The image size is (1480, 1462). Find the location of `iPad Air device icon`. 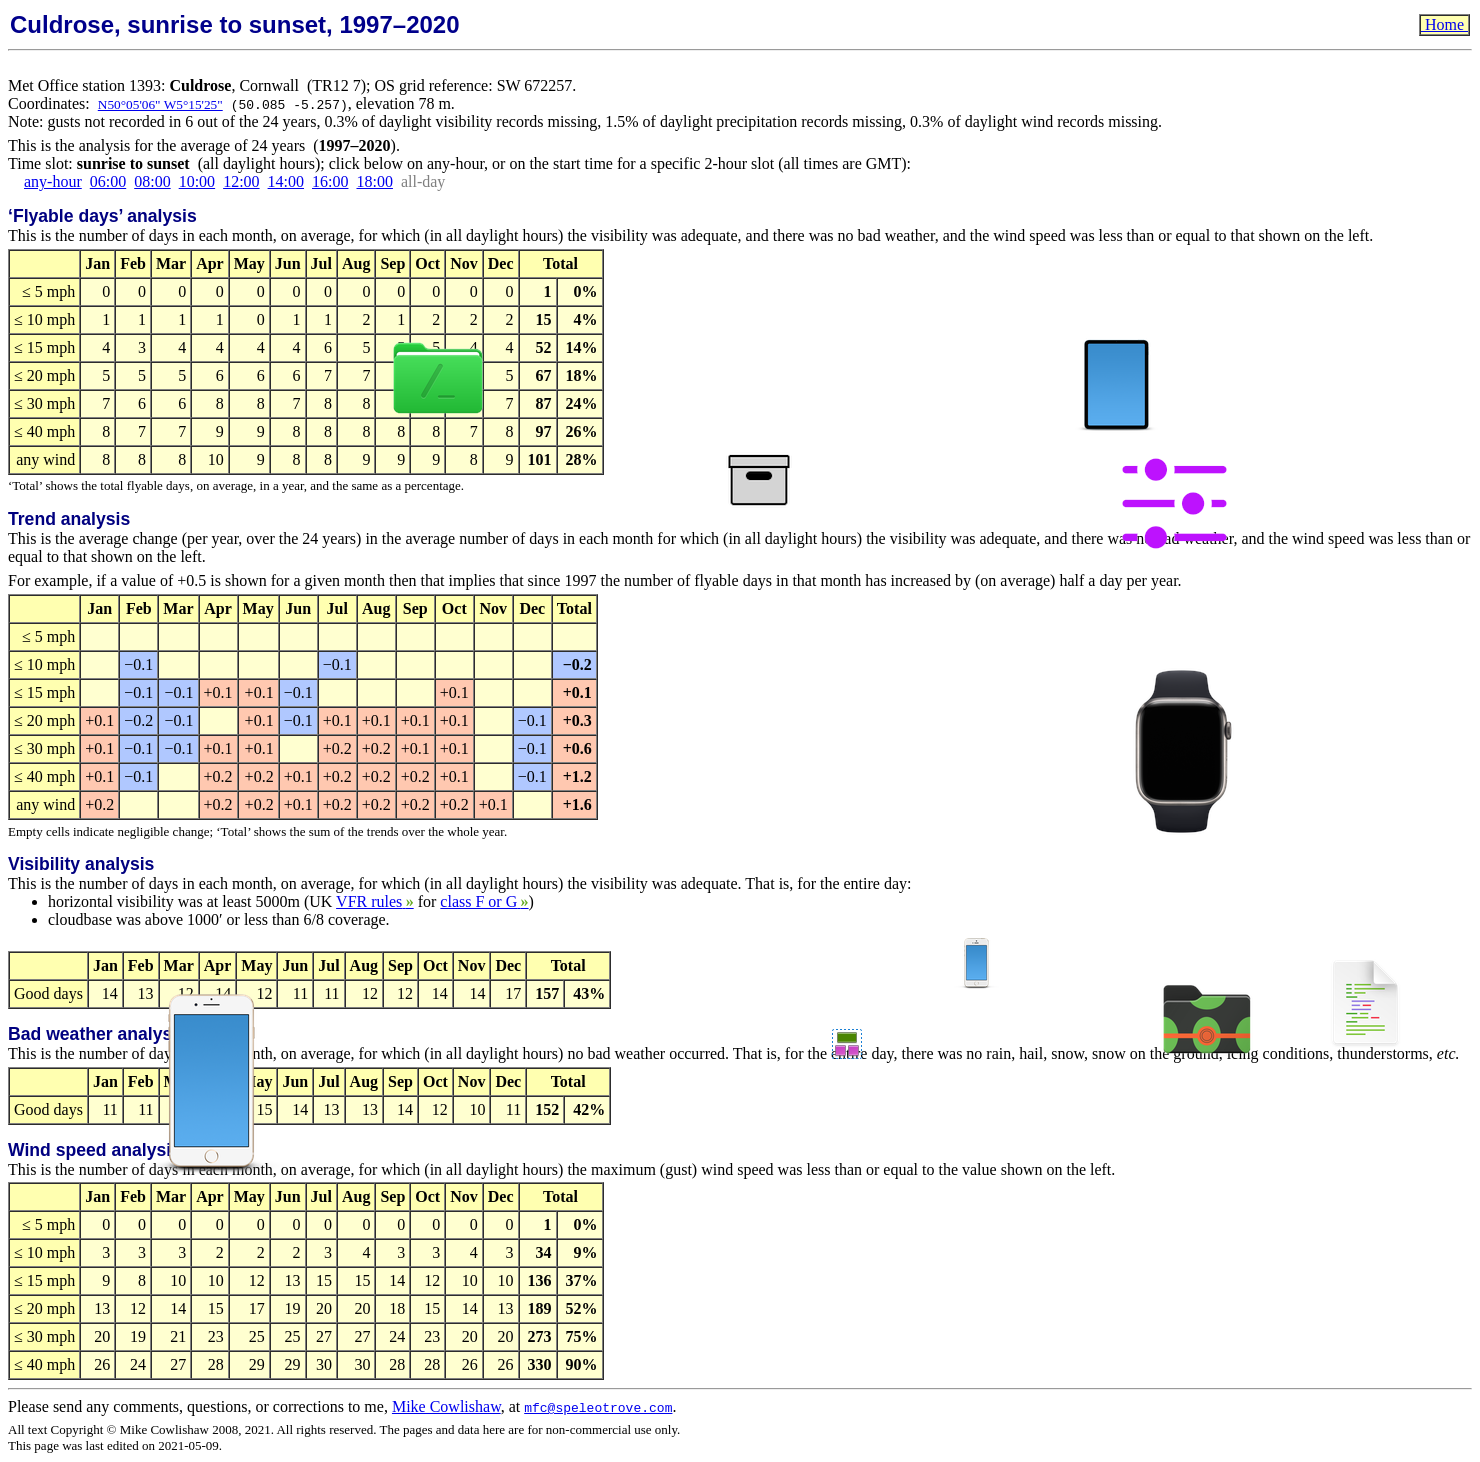

iPad Air device icon is located at coordinates (1116, 385).